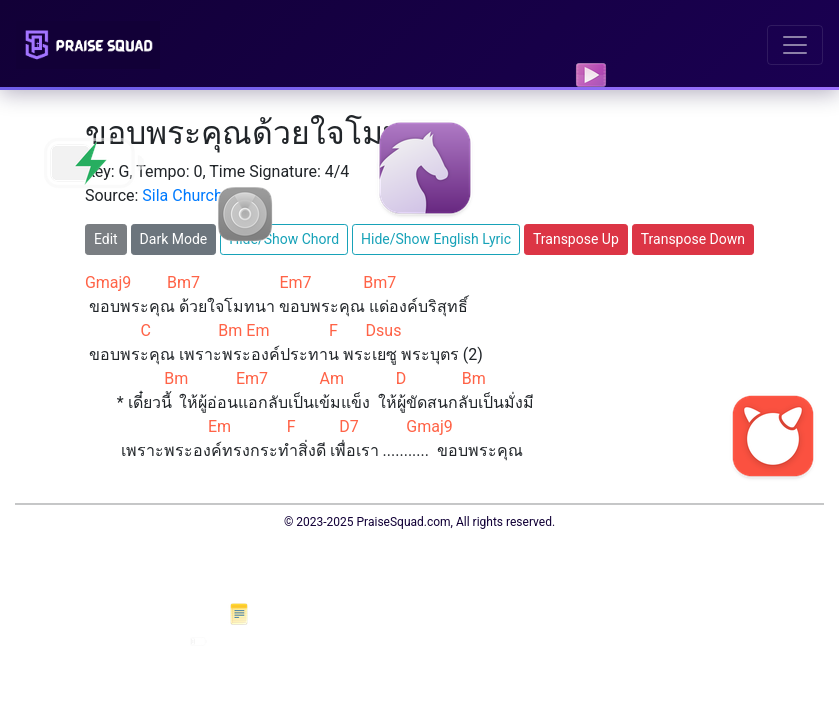 The height and width of the screenshot is (720, 839). What do you see at coordinates (425, 168) in the screenshot?
I see `open anjuta integrated development environment` at bounding box center [425, 168].